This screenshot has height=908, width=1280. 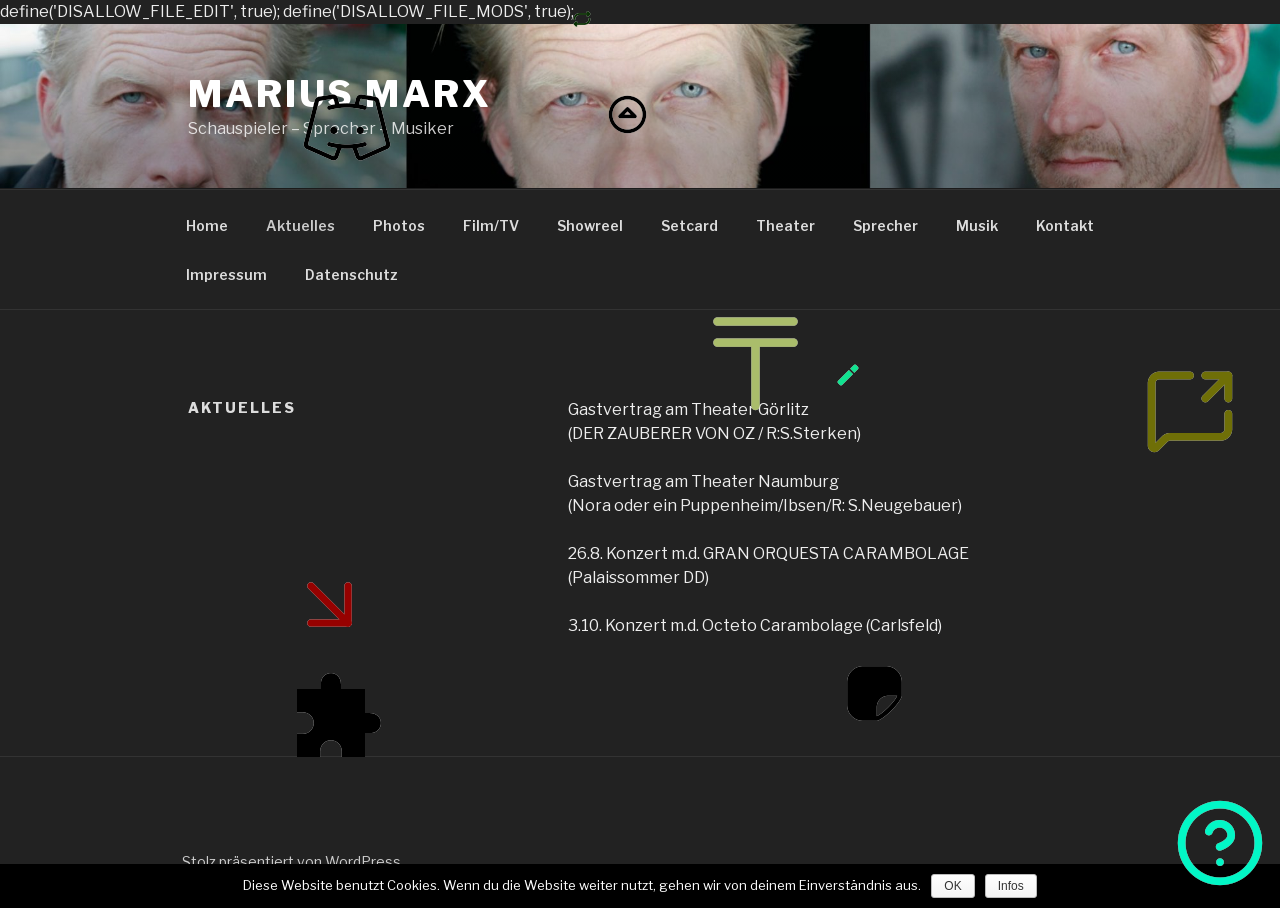 What do you see at coordinates (337, 717) in the screenshot?
I see `manage browser extensions` at bounding box center [337, 717].